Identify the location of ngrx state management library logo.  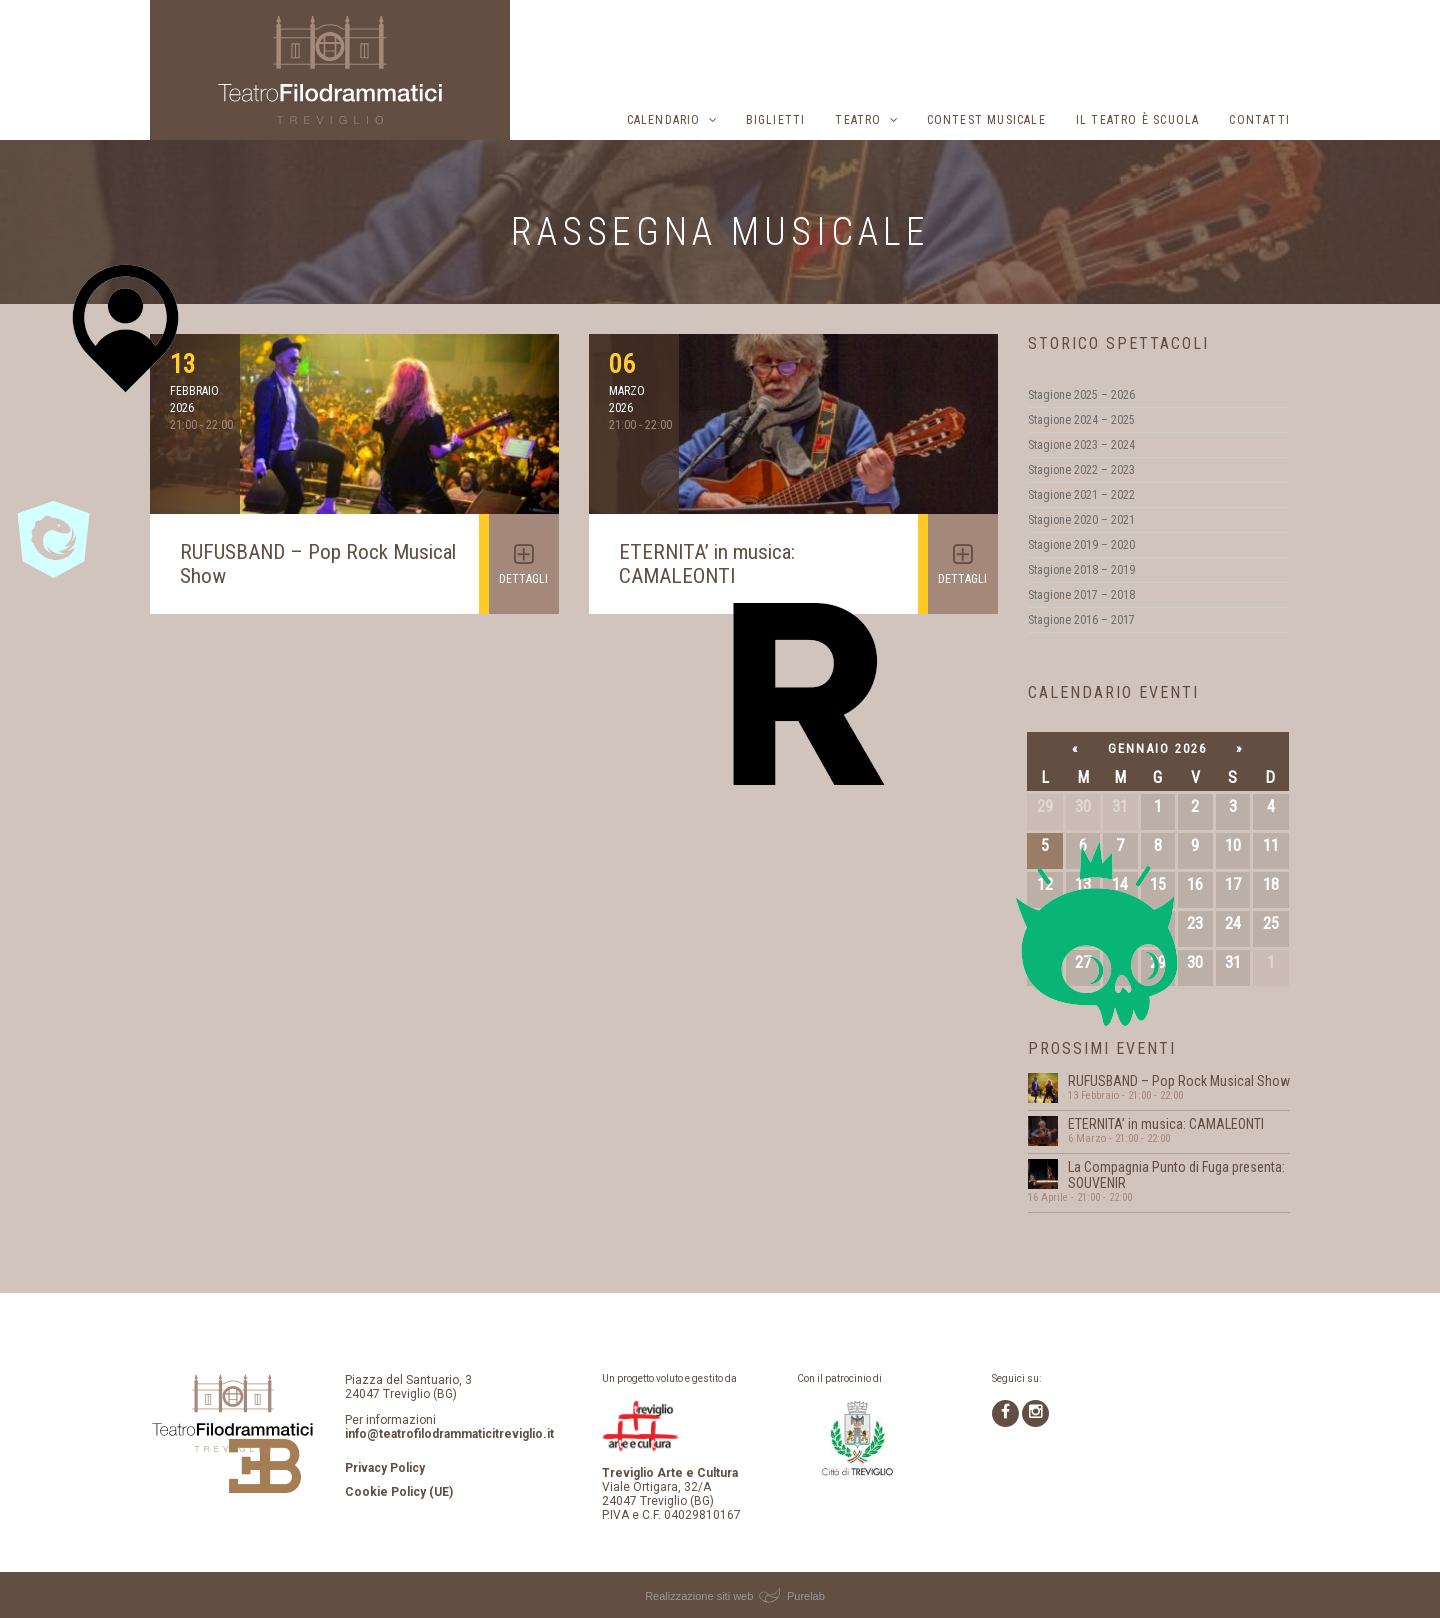
(53, 539).